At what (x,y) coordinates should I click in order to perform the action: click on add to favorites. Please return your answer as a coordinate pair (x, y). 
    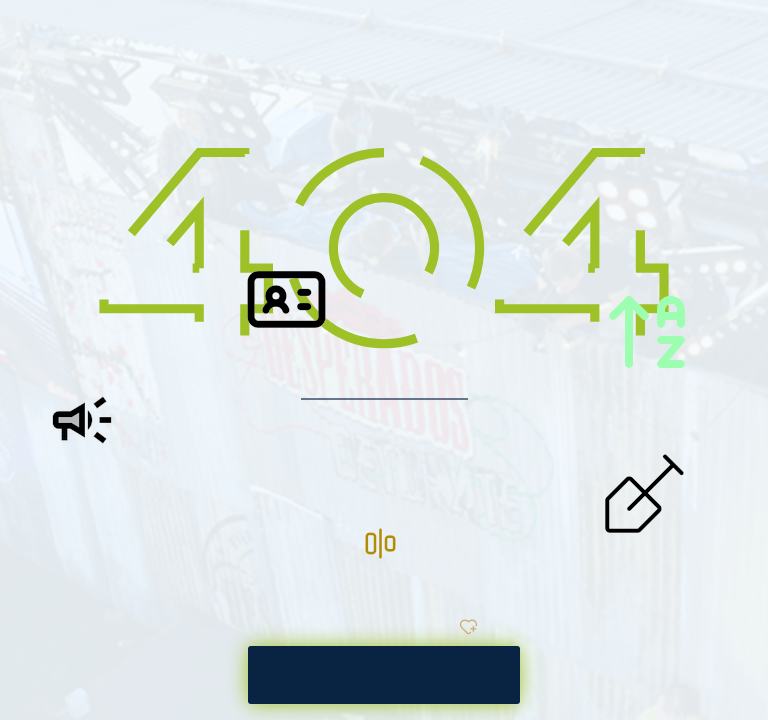
    Looking at the image, I should click on (468, 626).